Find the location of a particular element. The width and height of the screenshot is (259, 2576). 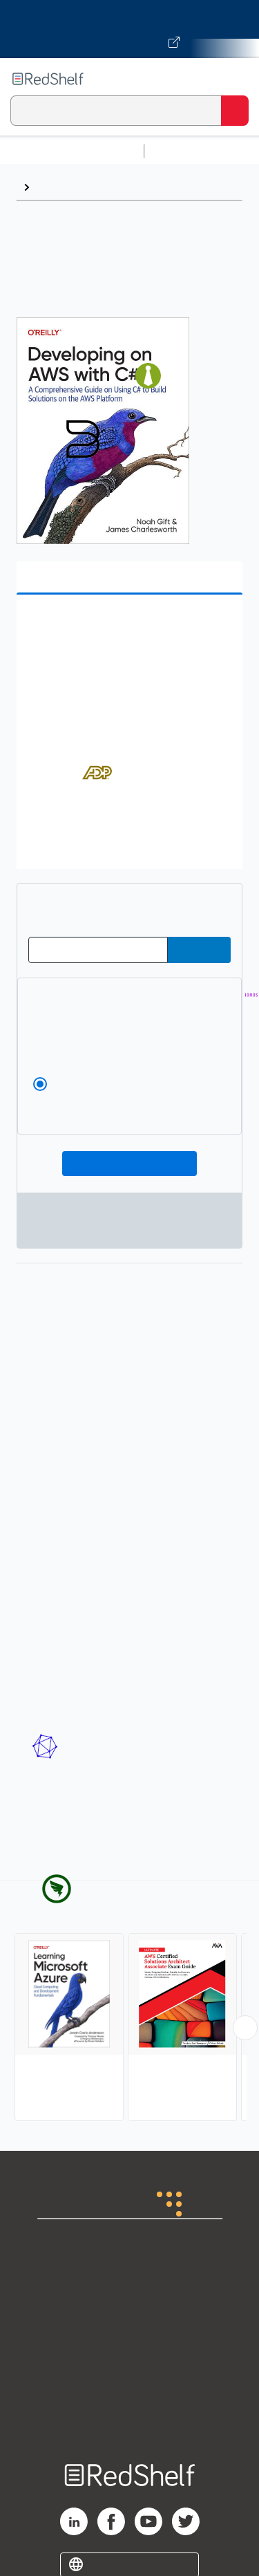

bluesound brand logo is located at coordinates (83, 439).